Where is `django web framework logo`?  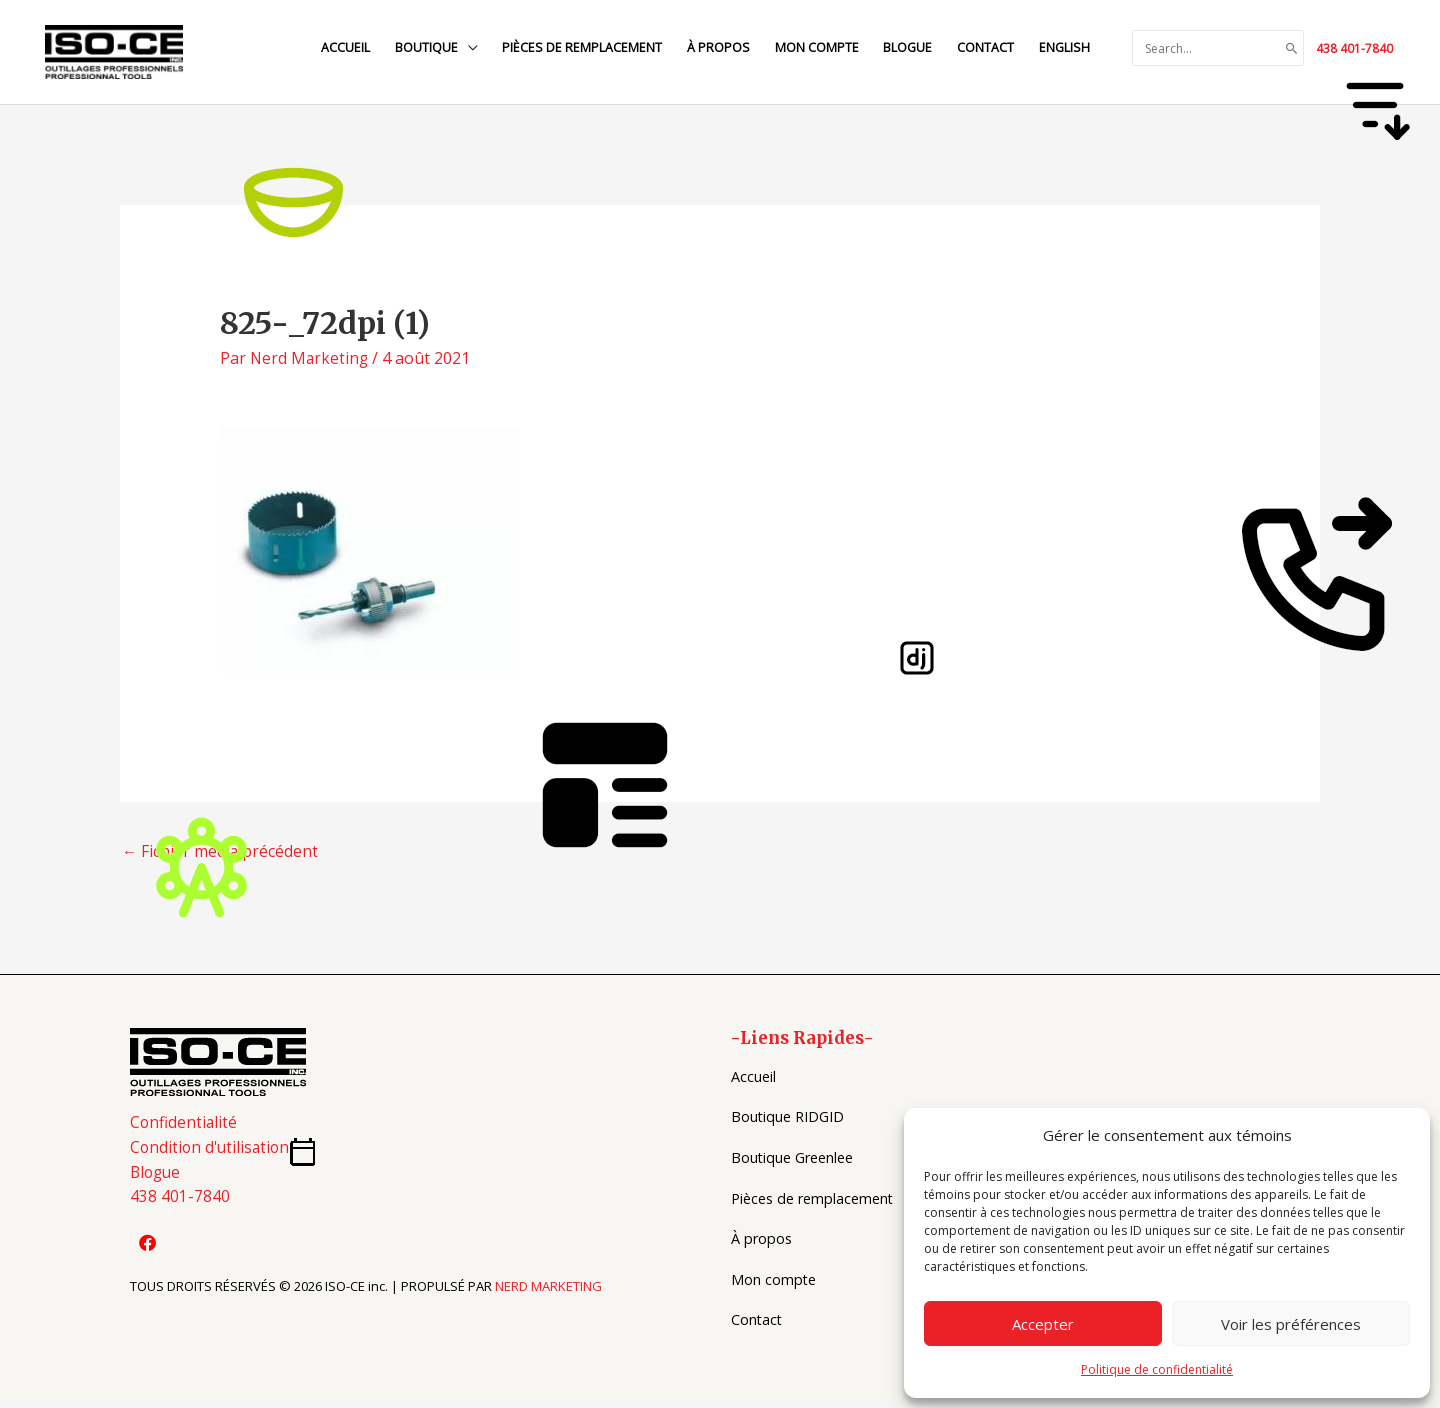
django web framework logo is located at coordinates (917, 658).